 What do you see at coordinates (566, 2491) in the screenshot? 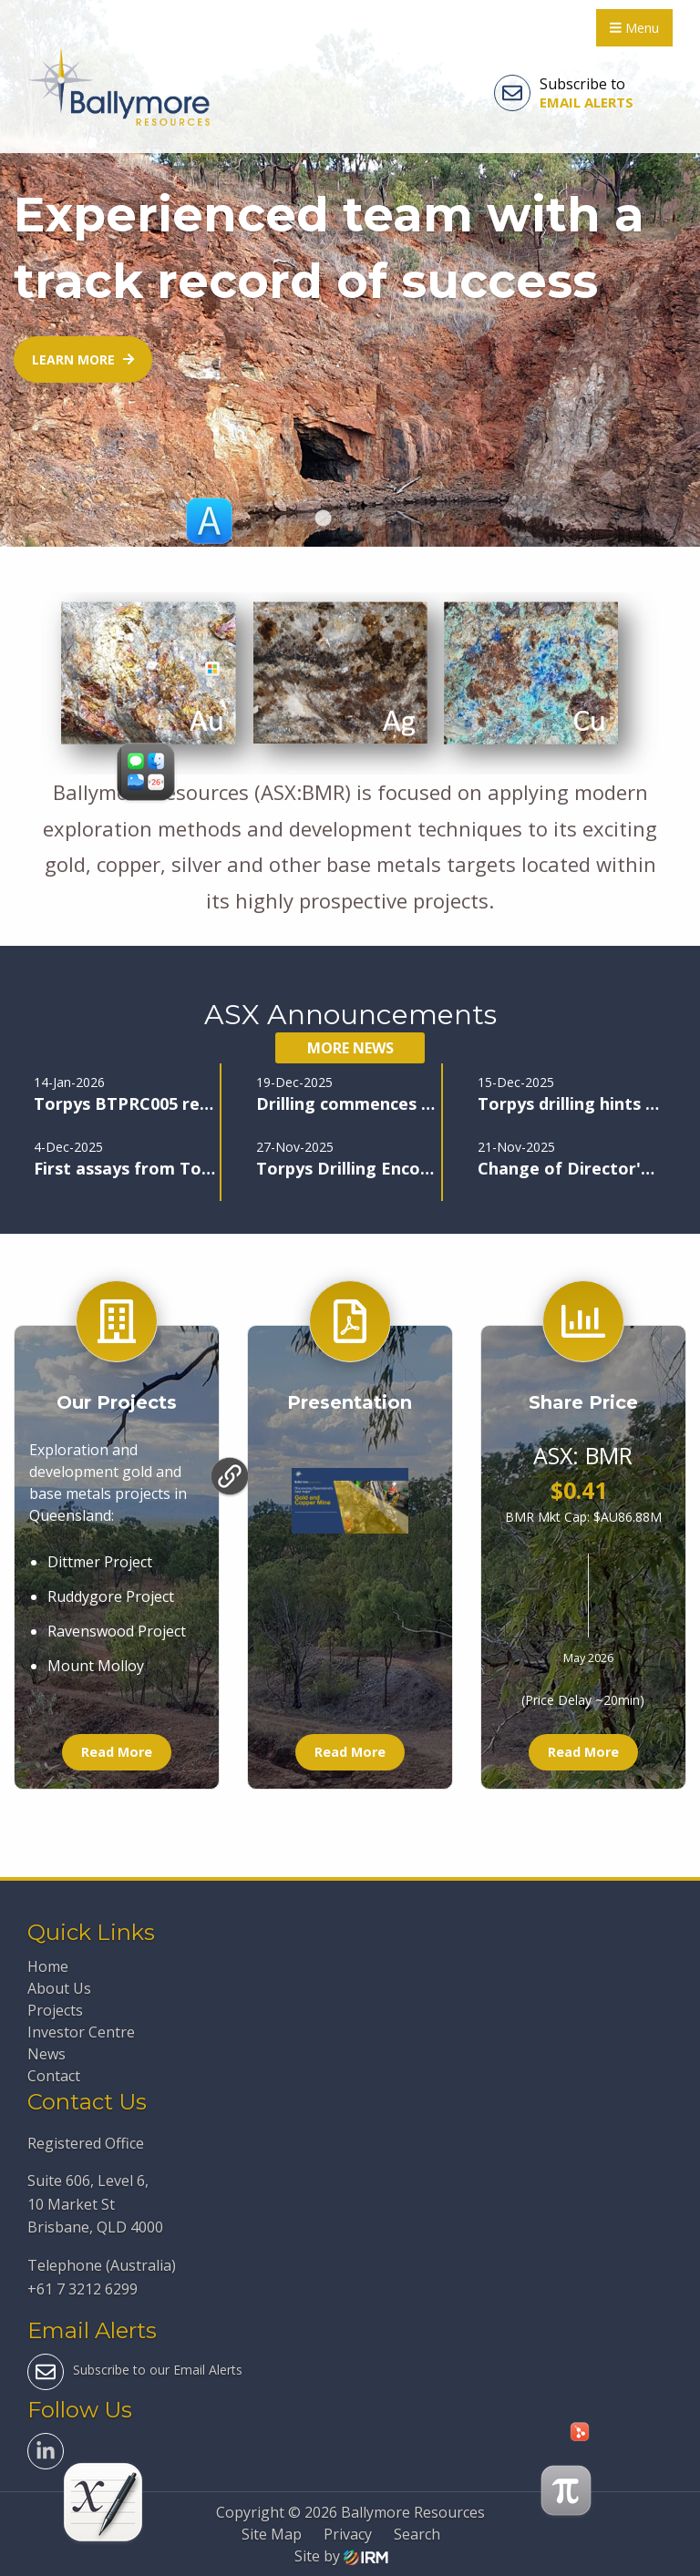
I see `open mathematics or calculator app` at bounding box center [566, 2491].